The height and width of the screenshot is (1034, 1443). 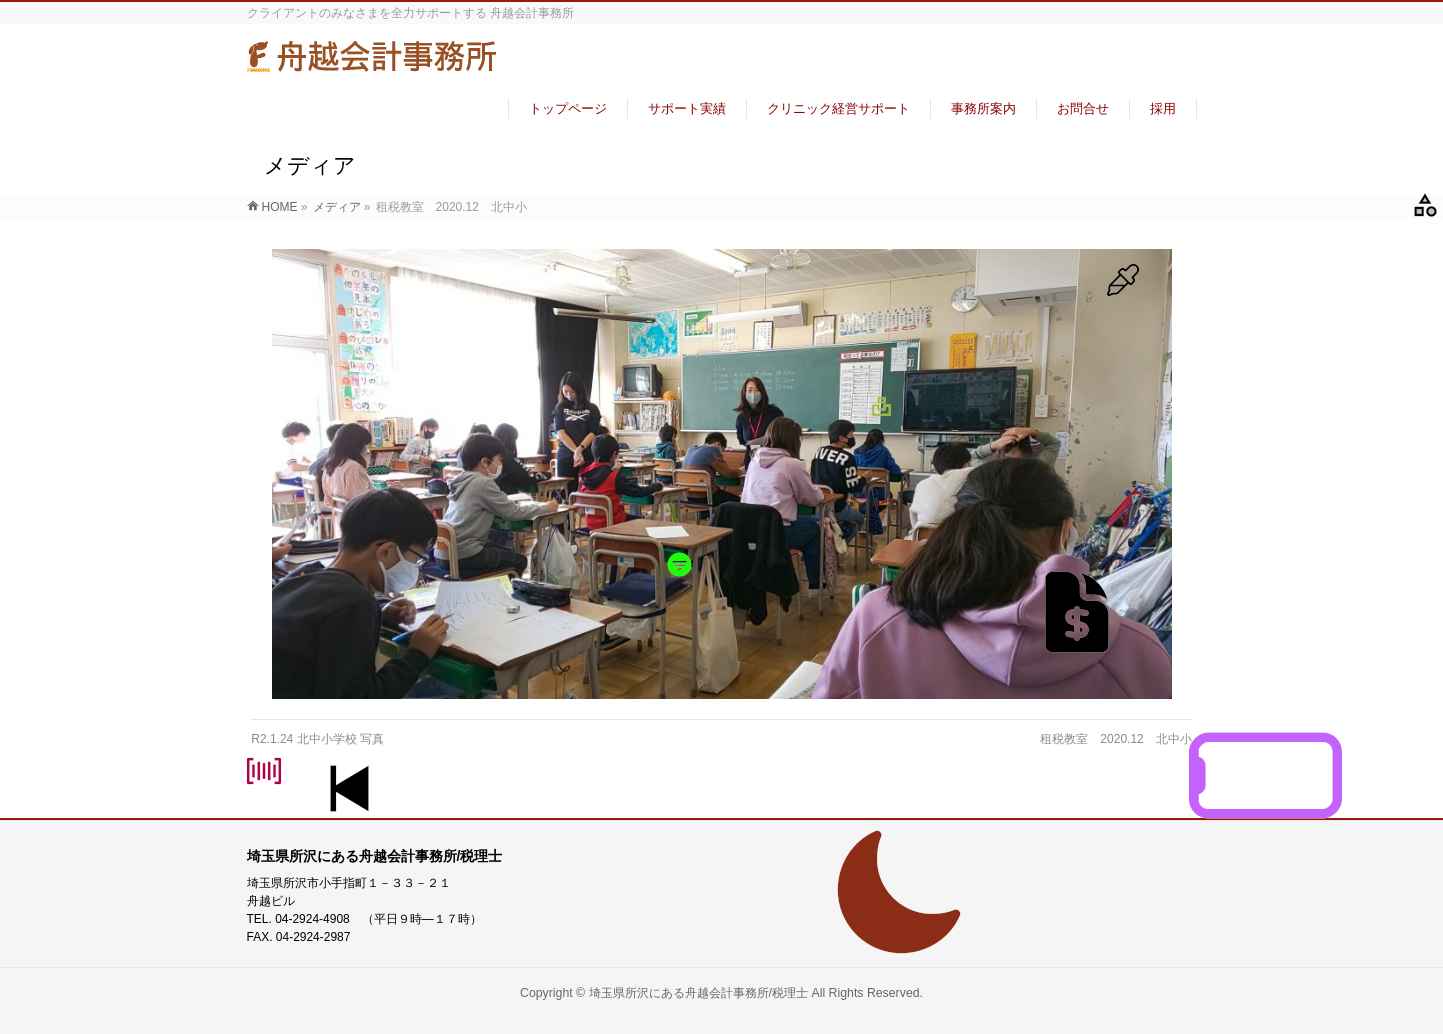 What do you see at coordinates (1077, 612) in the screenshot?
I see `view financial document or invoice` at bounding box center [1077, 612].